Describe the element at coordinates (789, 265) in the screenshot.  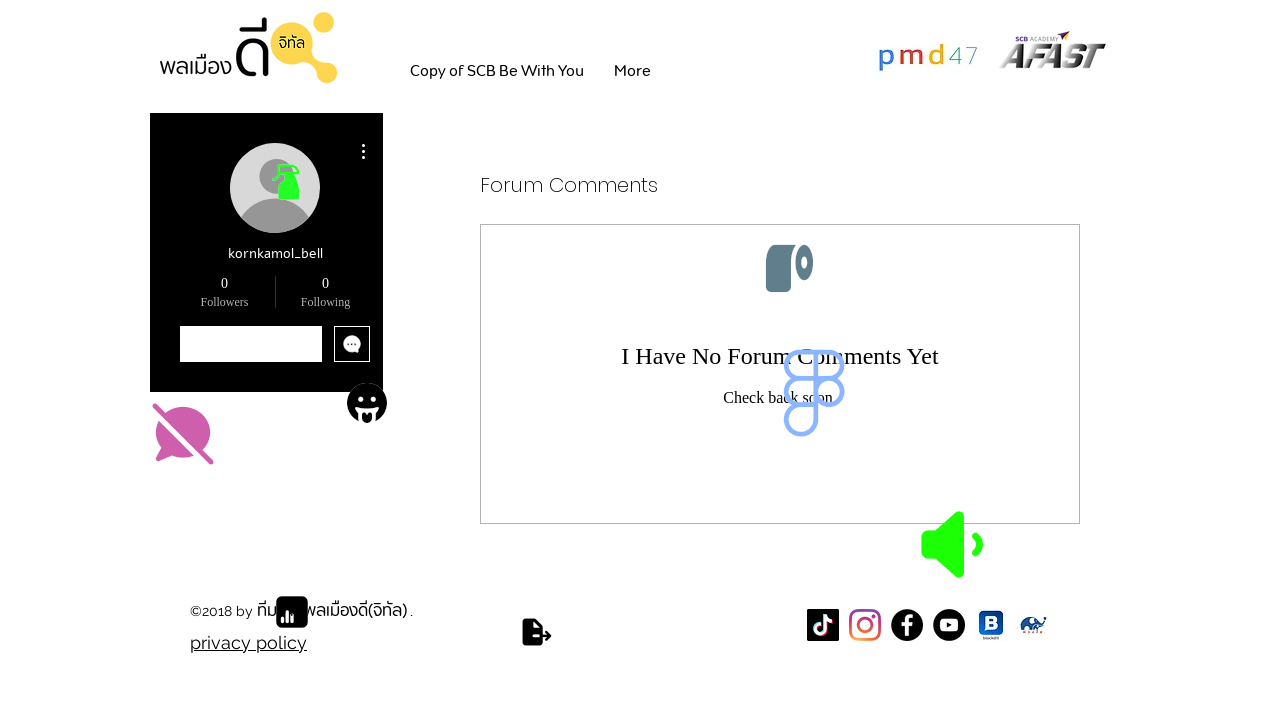
I see `indicates restroom or bathroom location` at that location.